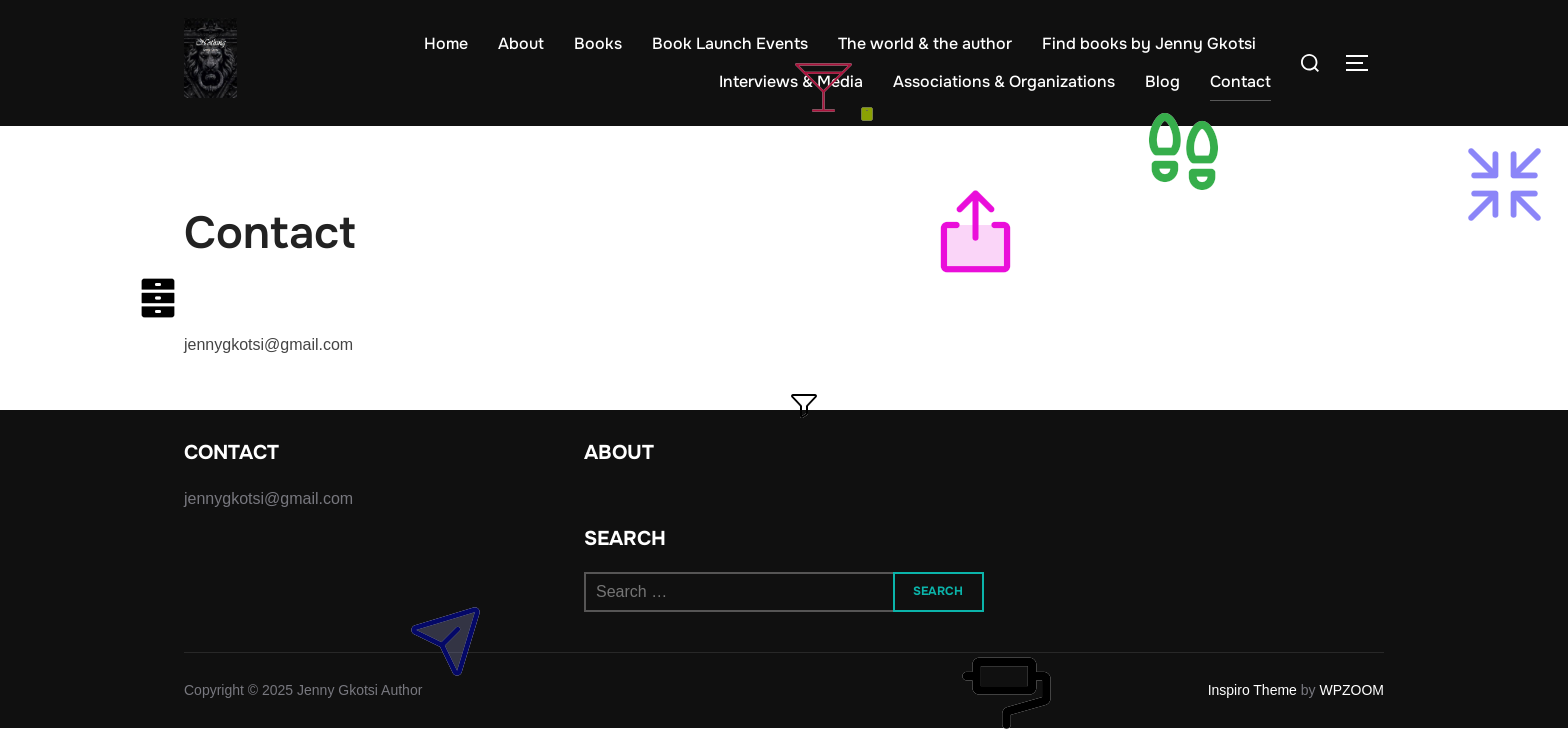 The height and width of the screenshot is (742, 1568). What do you see at coordinates (1006, 687) in the screenshot?
I see `customize theme or appearance settings` at bounding box center [1006, 687].